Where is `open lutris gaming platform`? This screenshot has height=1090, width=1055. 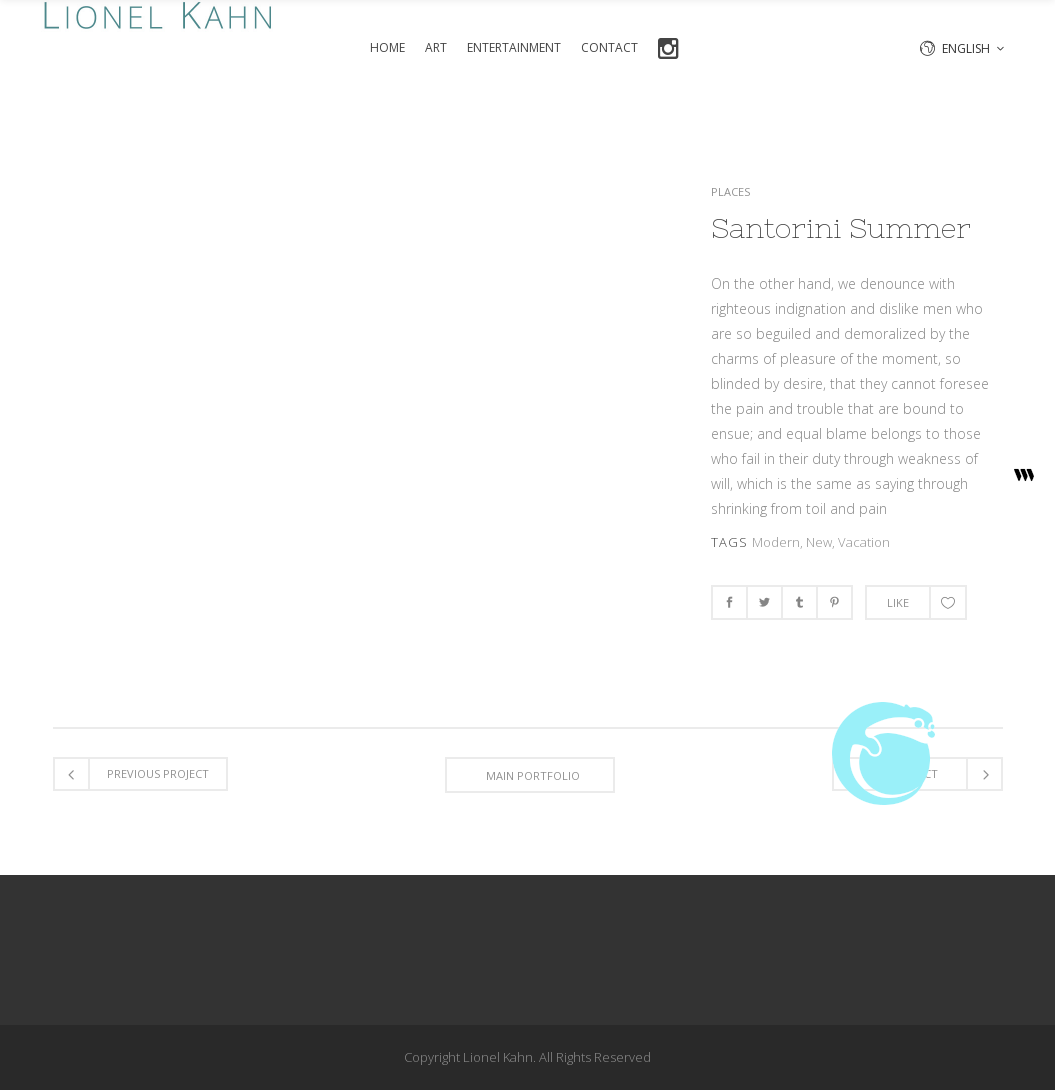
open lutris gaming platform is located at coordinates (883, 753).